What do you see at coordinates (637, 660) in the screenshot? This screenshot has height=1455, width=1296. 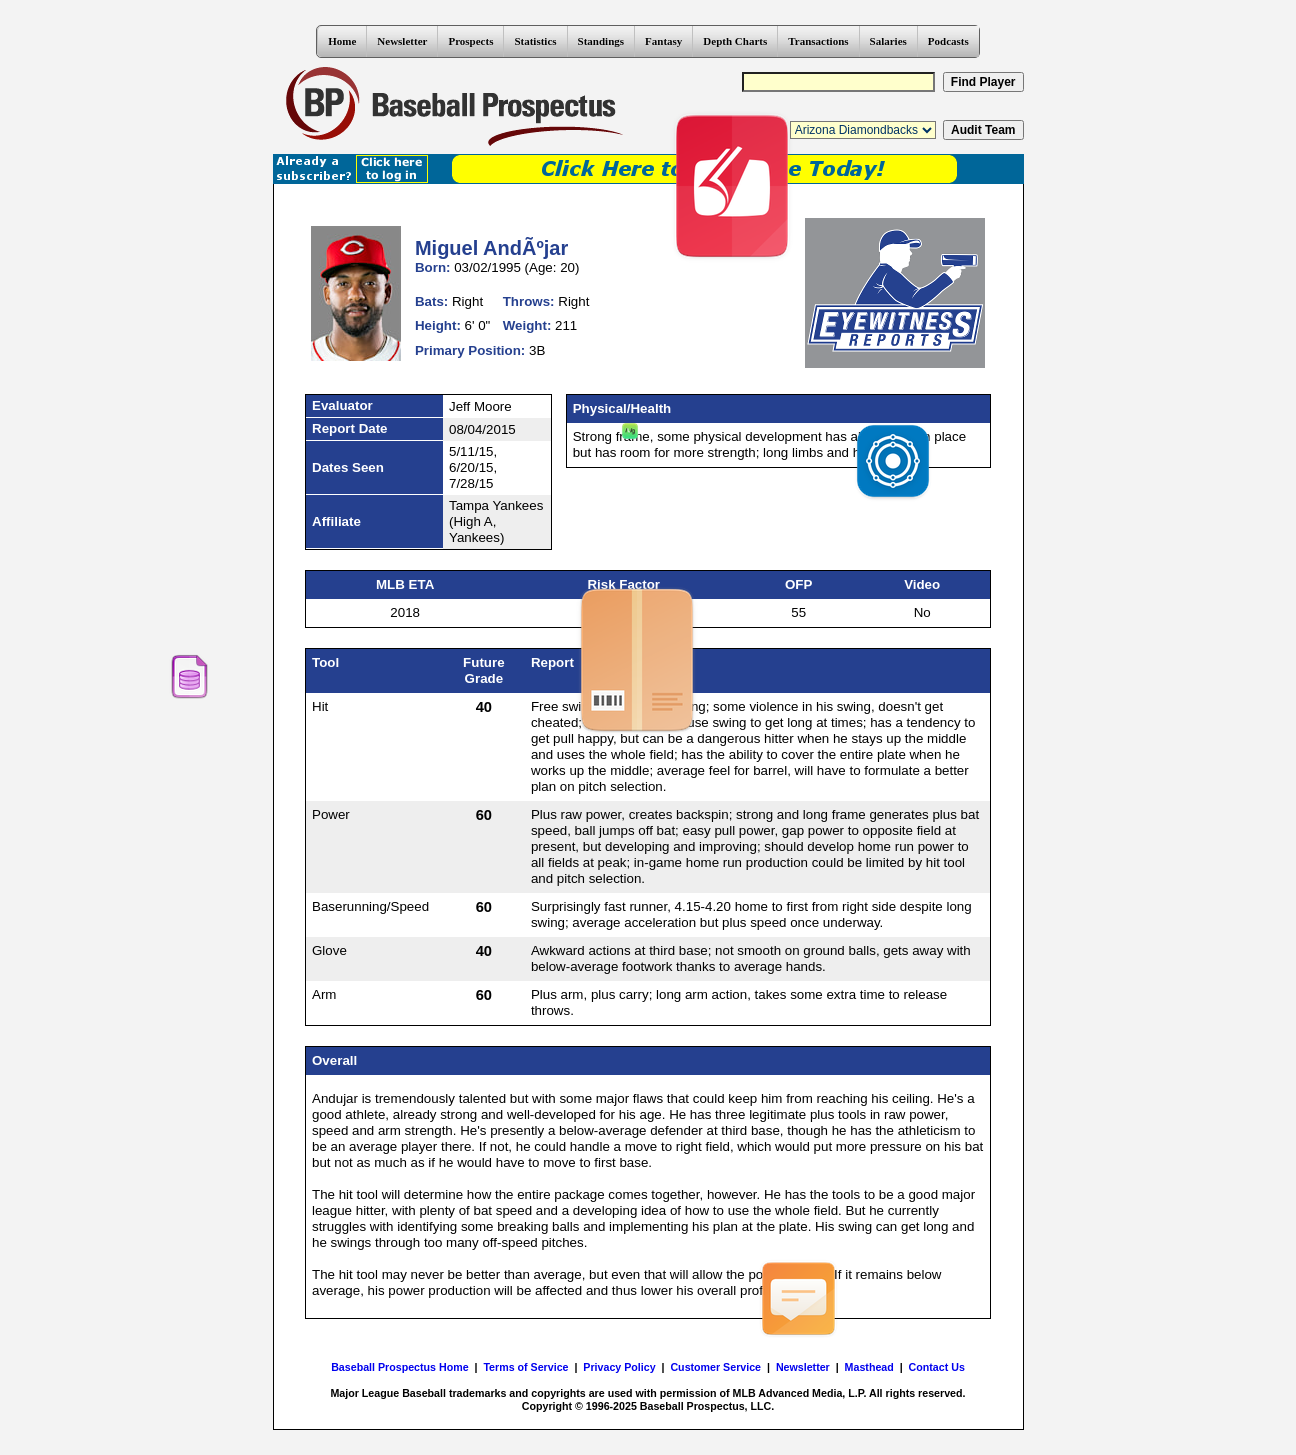 I see `open or install a debian software package` at bounding box center [637, 660].